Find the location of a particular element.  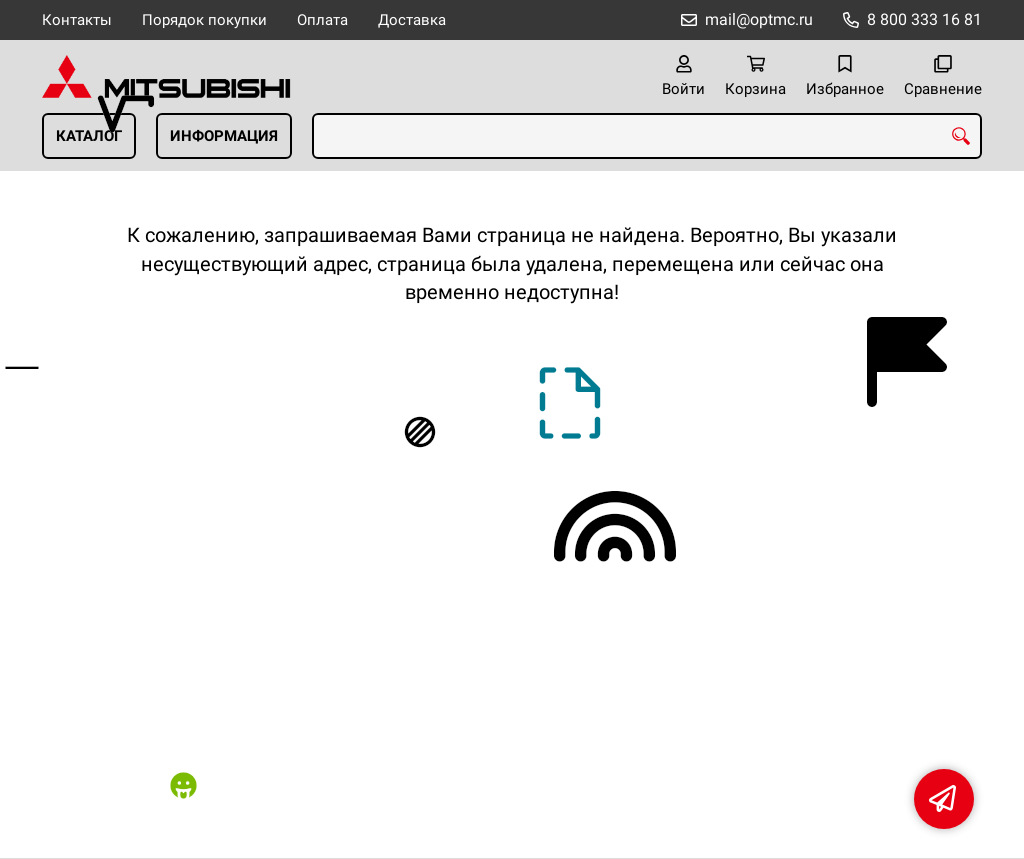

react with a playful or silly emoji is located at coordinates (183, 785).